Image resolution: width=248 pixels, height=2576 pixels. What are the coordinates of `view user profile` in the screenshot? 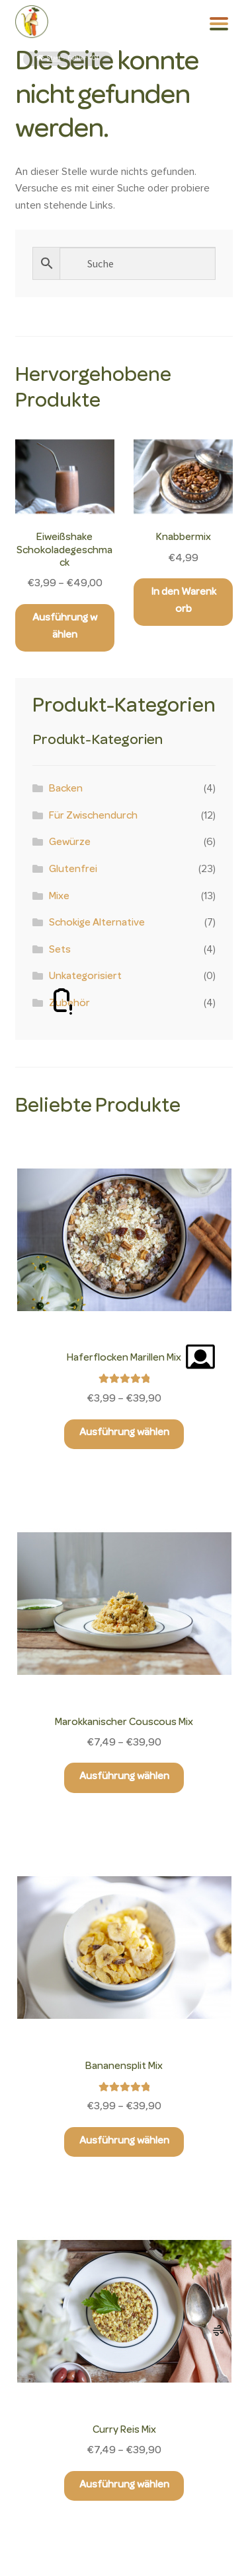 It's located at (200, 1357).